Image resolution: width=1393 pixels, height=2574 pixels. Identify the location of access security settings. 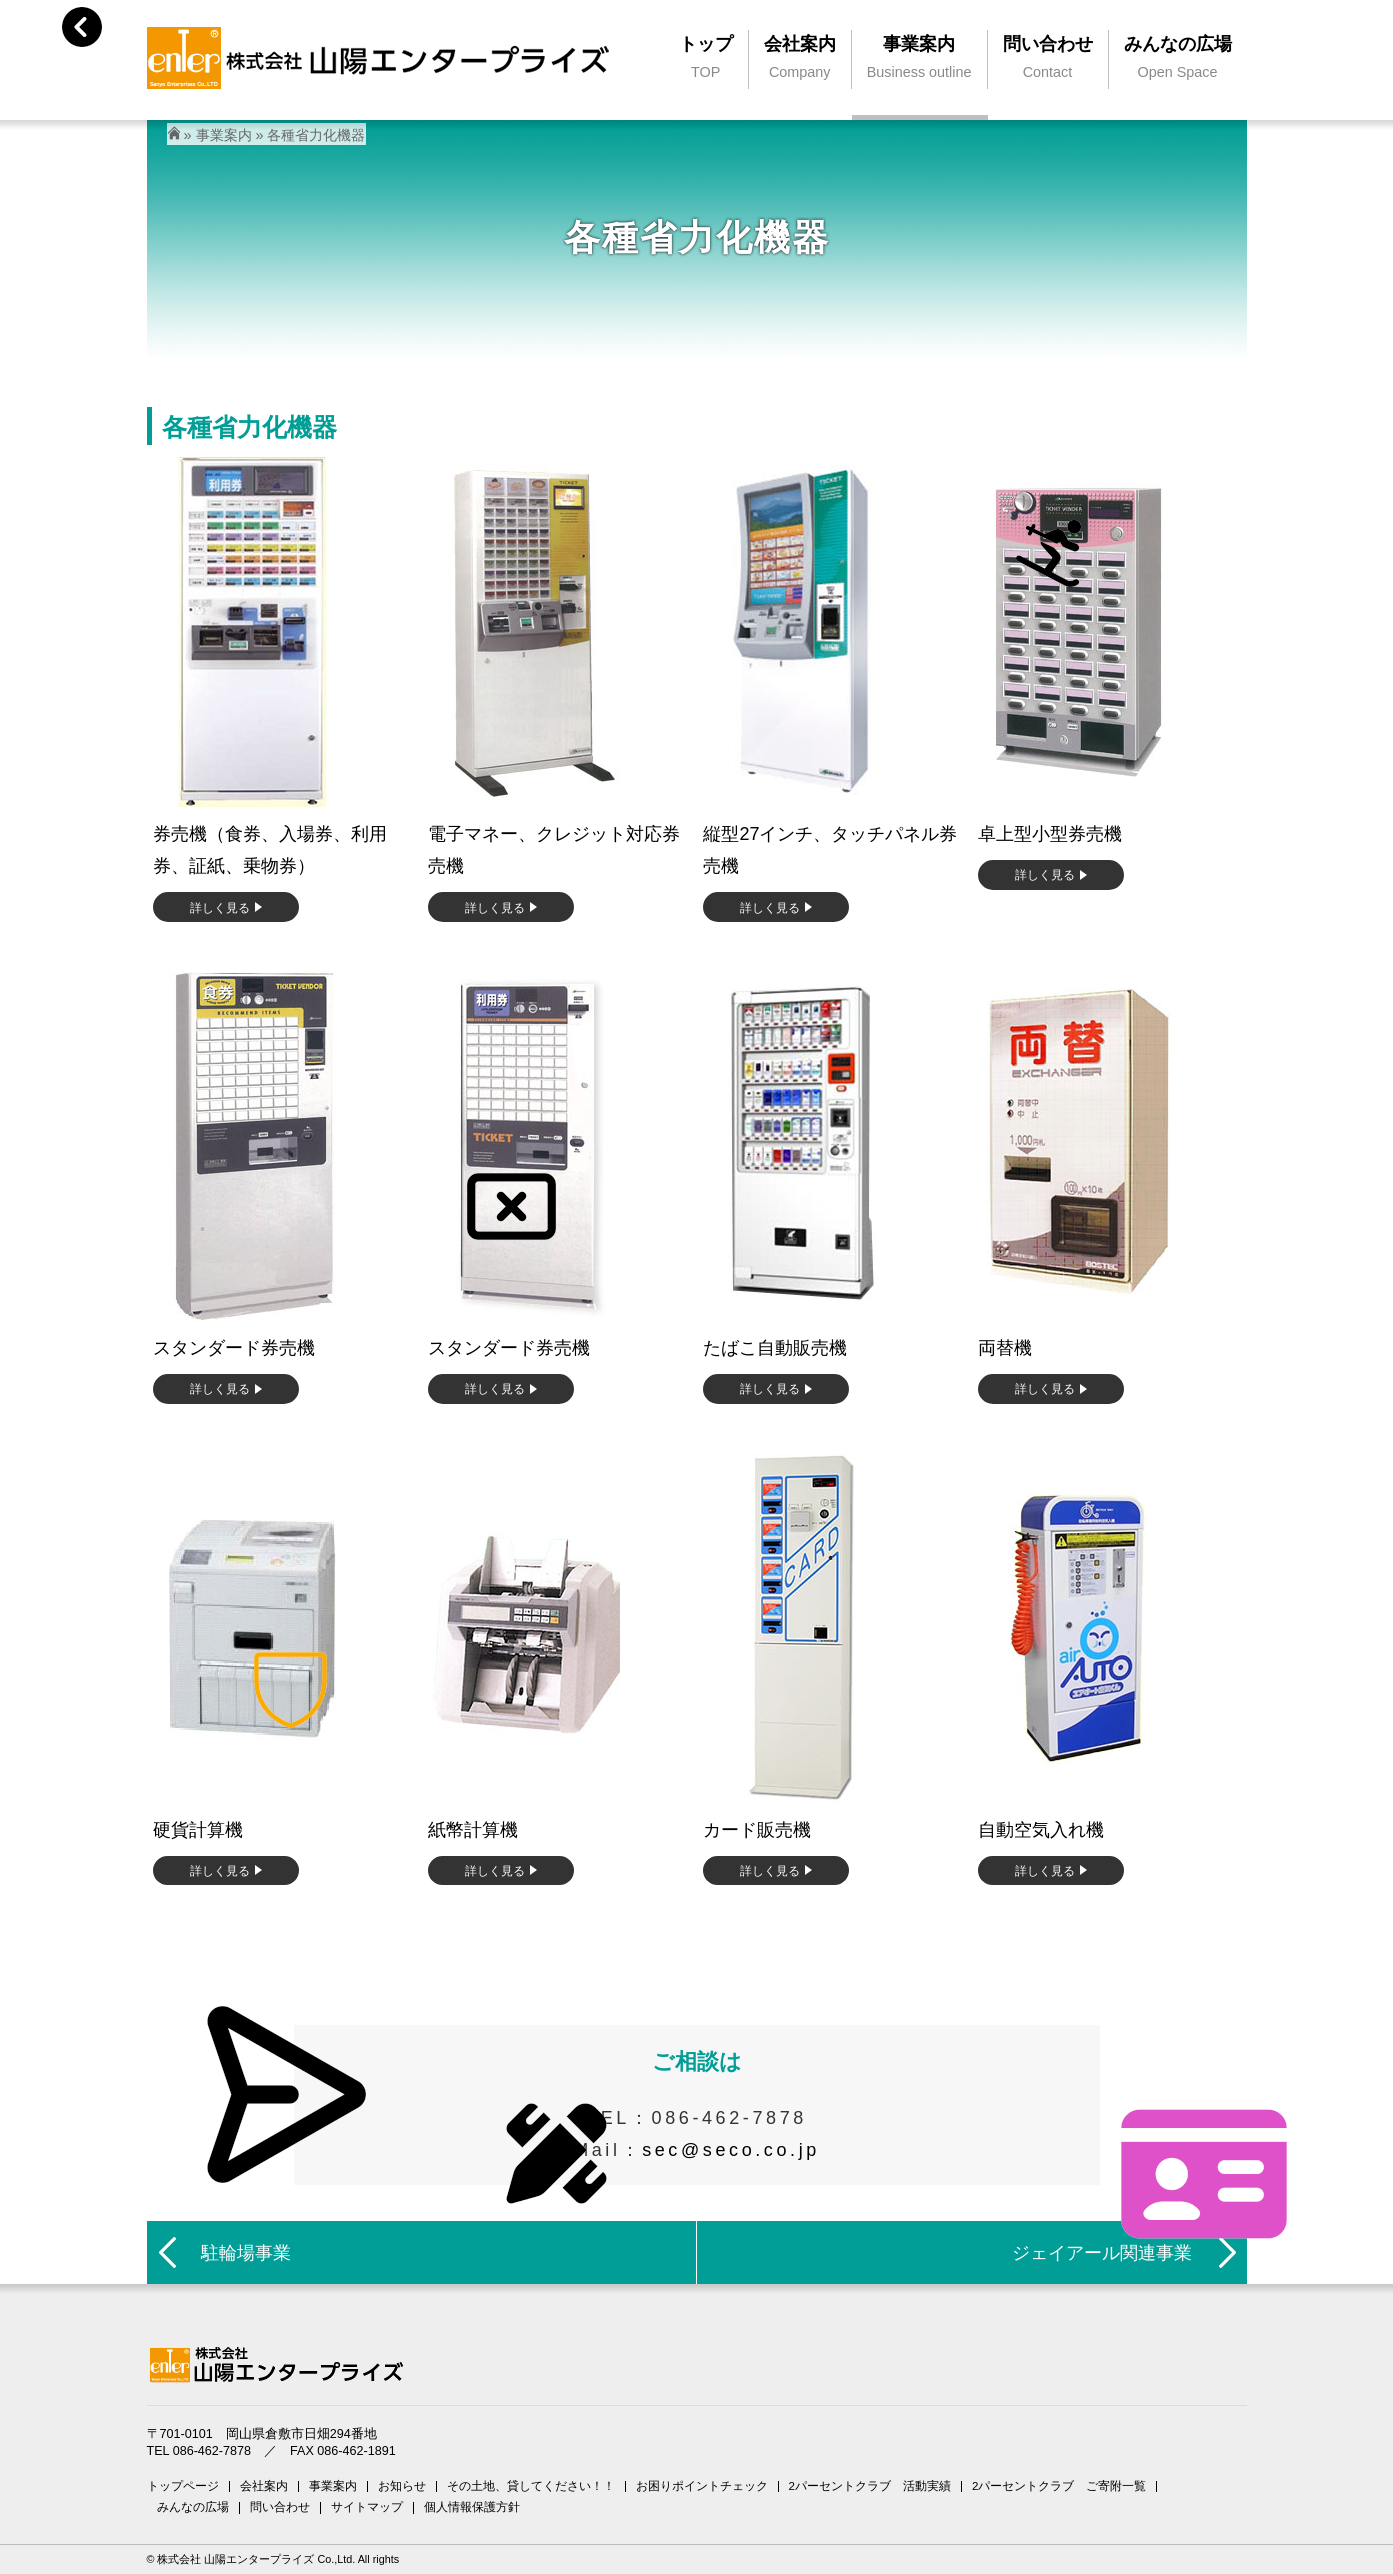
(290, 1685).